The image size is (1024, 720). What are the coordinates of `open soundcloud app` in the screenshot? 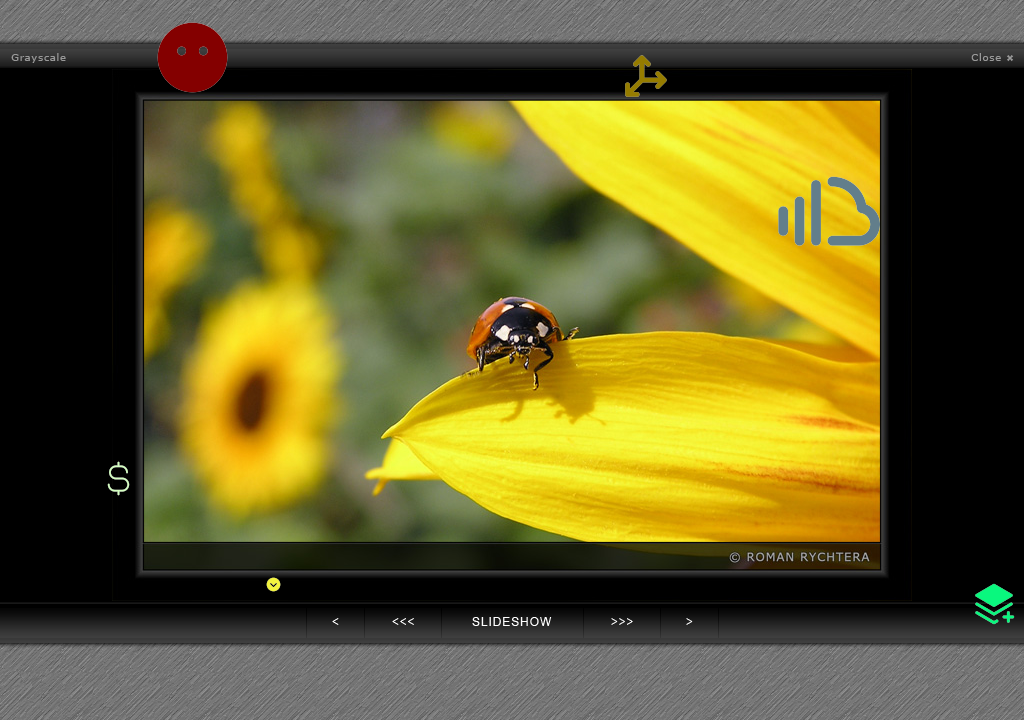 It's located at (827, 214).